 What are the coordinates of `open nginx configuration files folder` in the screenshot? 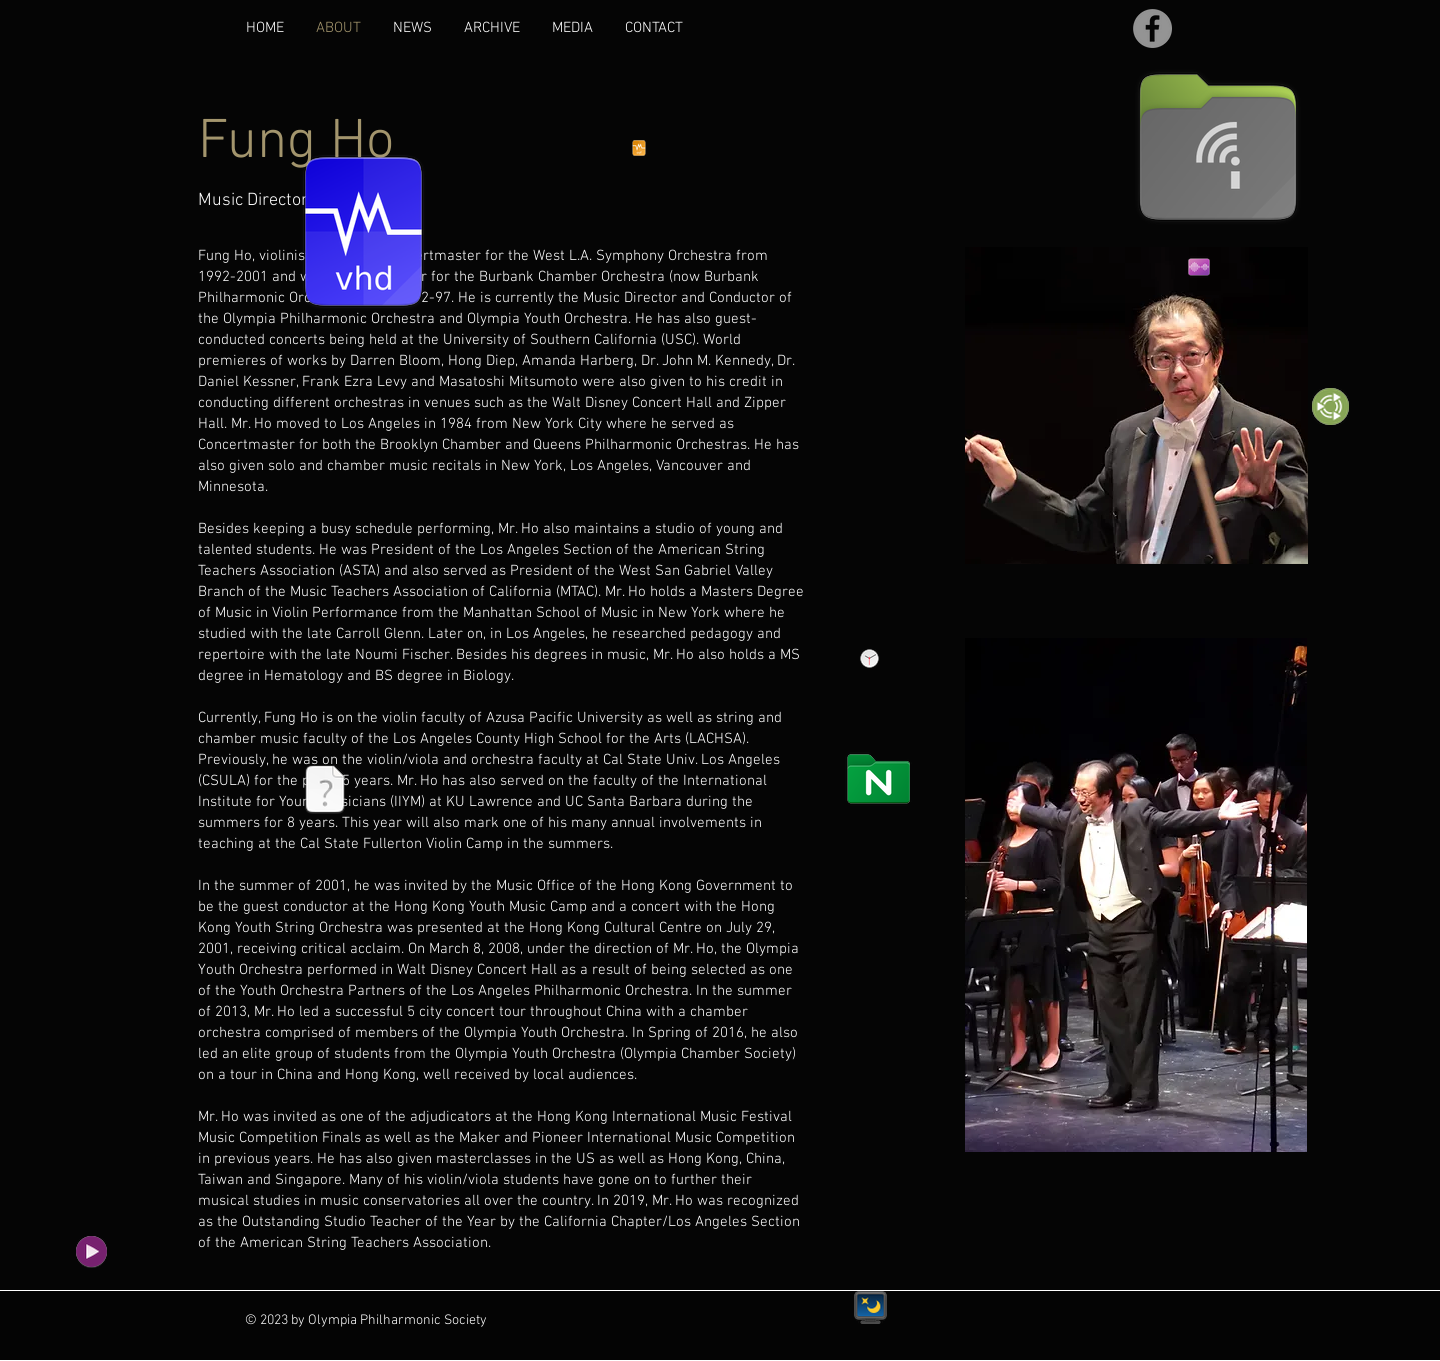 It's located at (878, 780).